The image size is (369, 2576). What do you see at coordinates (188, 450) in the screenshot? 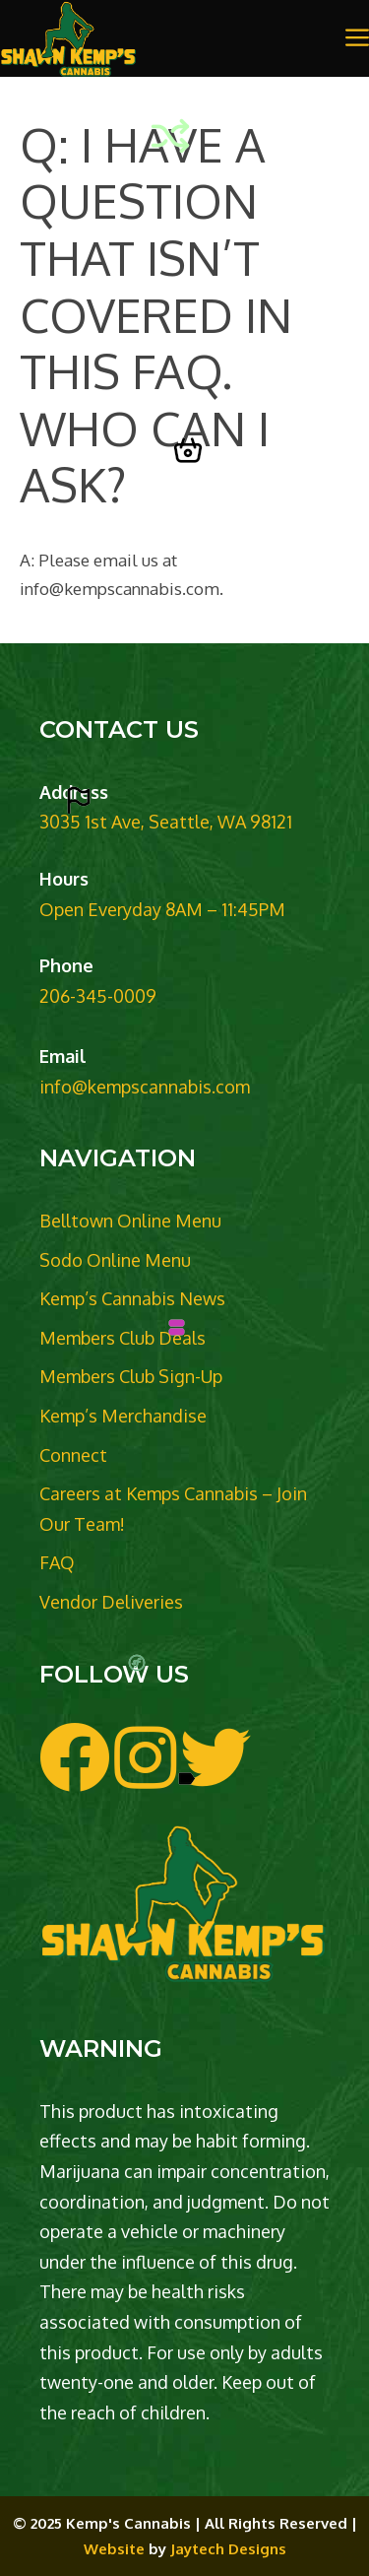
I see `view your shopping basket` at bounding box center [188, 450].